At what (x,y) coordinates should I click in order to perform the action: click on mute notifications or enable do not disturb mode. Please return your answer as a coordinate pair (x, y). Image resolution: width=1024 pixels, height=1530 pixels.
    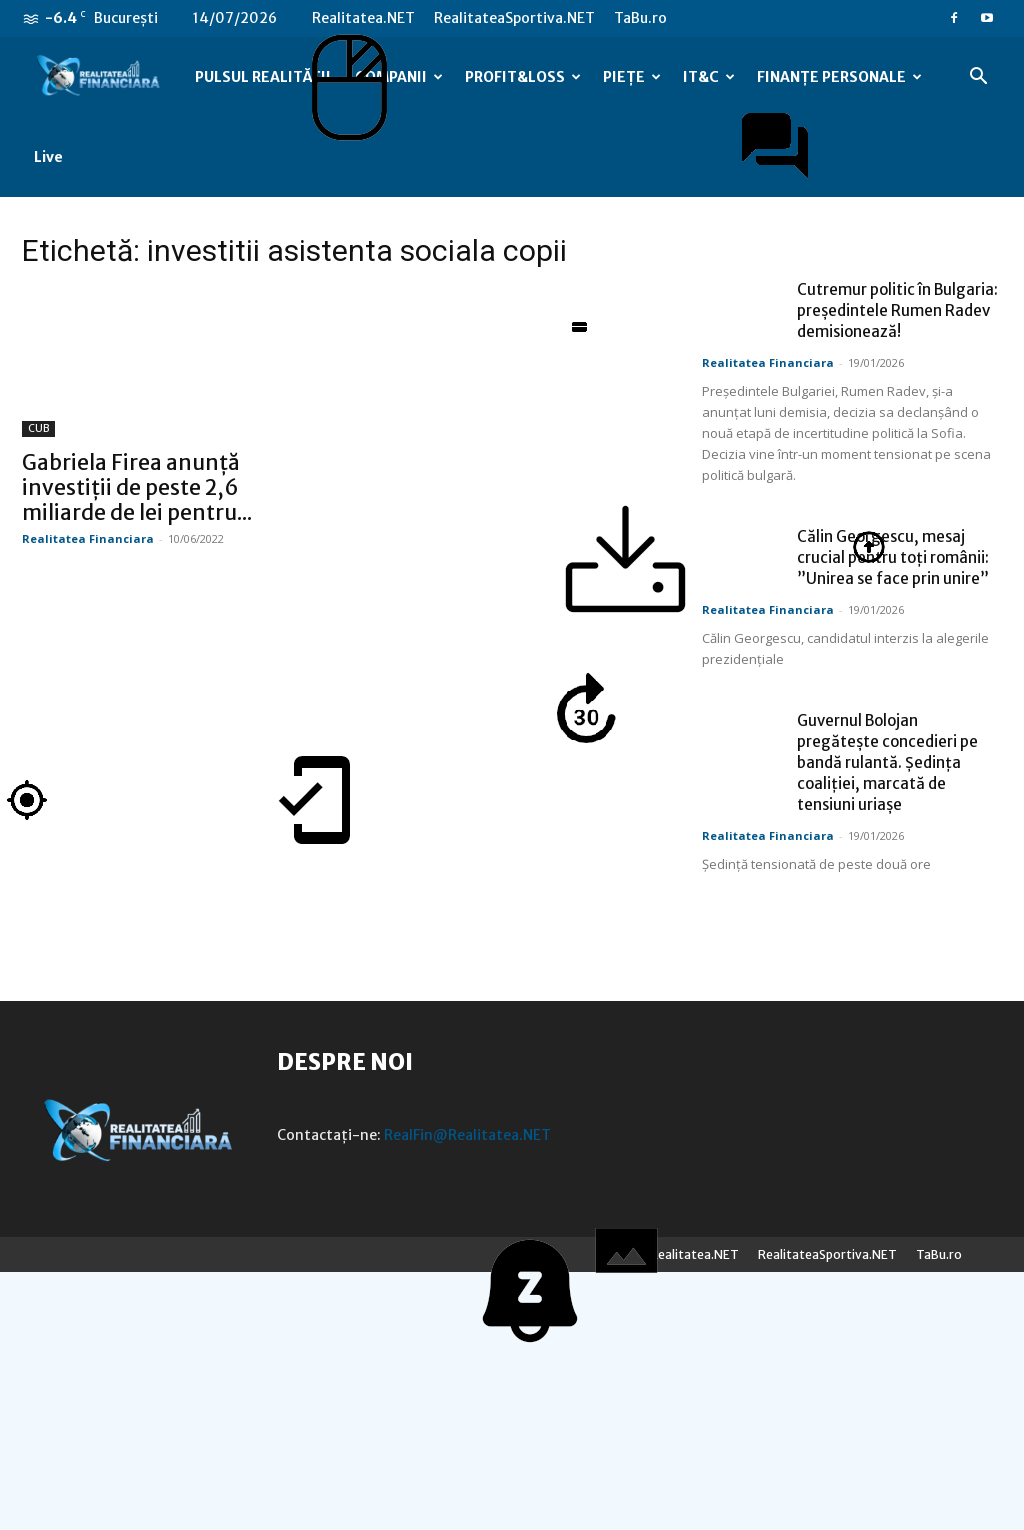
    Looking at the image, I should click on (530, 1291).